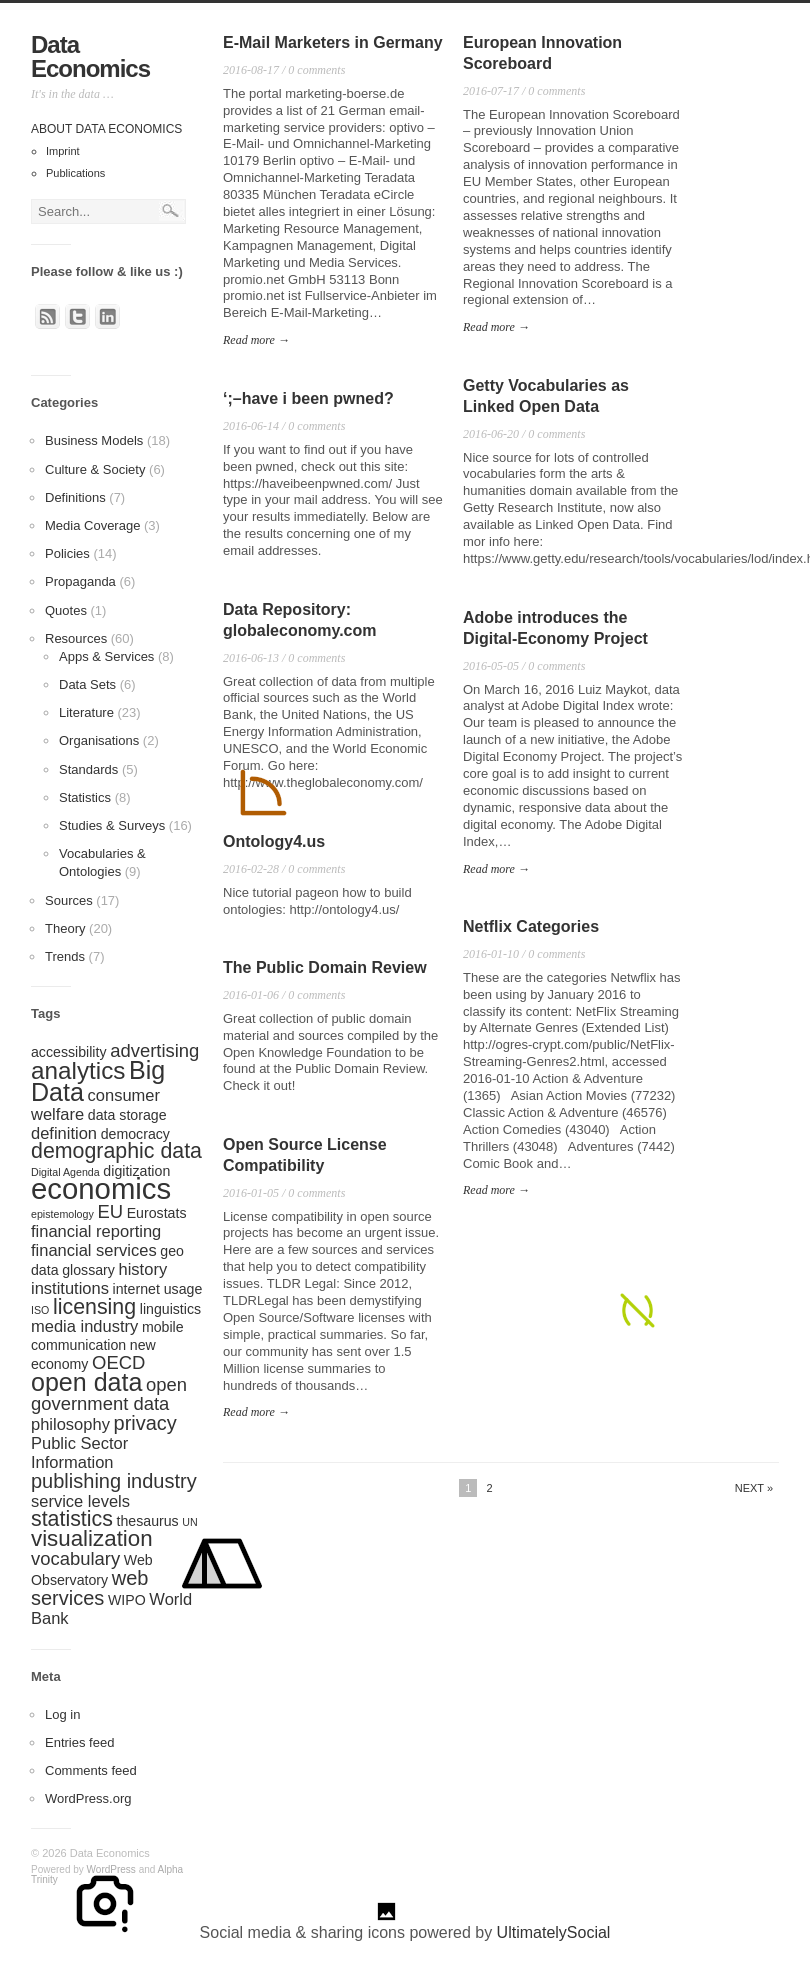 The width and height of the screenshot is (810, 1971). Describe the element at coordinates (263, 792) in the screenshot. I see `view production possibility frontier chart` at that location.